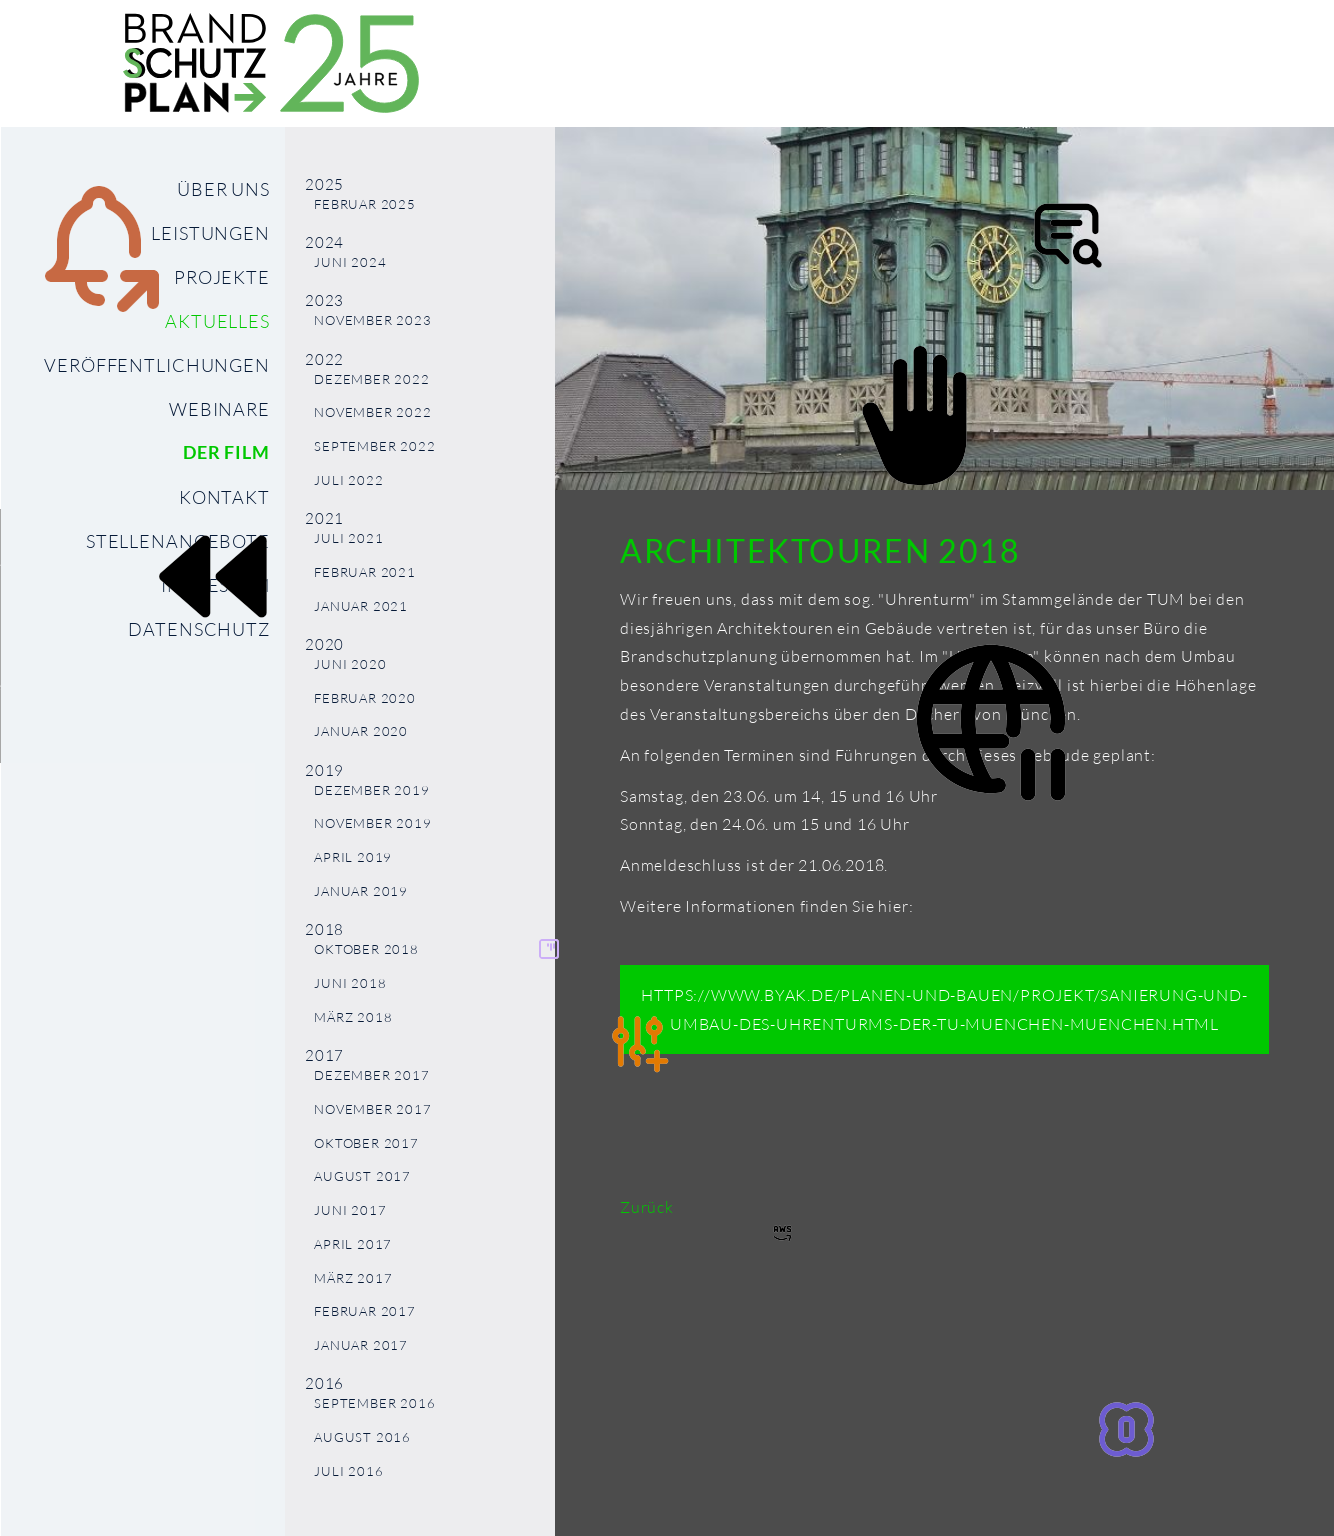  What do you see at coordinates (782, 1232) in the screenshot?
I see `access Amazon Web Services console` at bounding box center [782, 1232].